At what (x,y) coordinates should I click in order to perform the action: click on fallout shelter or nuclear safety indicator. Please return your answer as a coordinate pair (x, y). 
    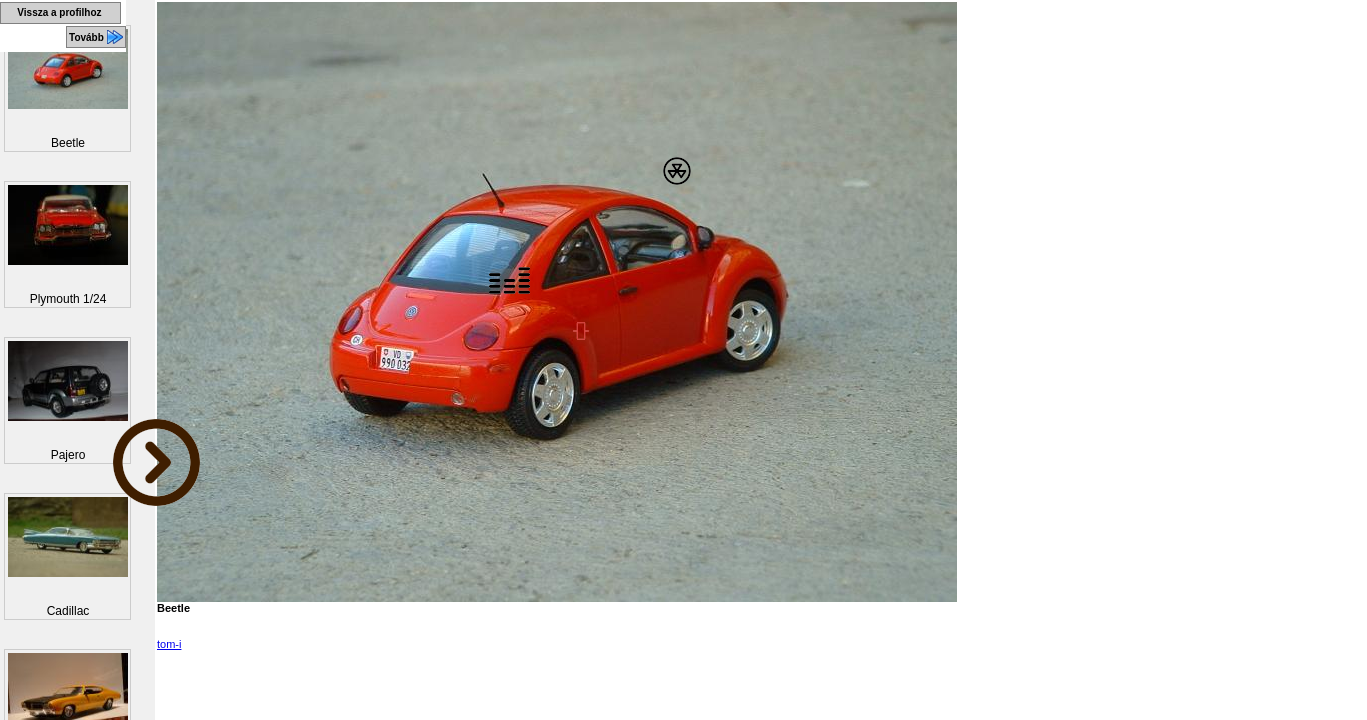
    Looking at the image, I should click on (677, 171).